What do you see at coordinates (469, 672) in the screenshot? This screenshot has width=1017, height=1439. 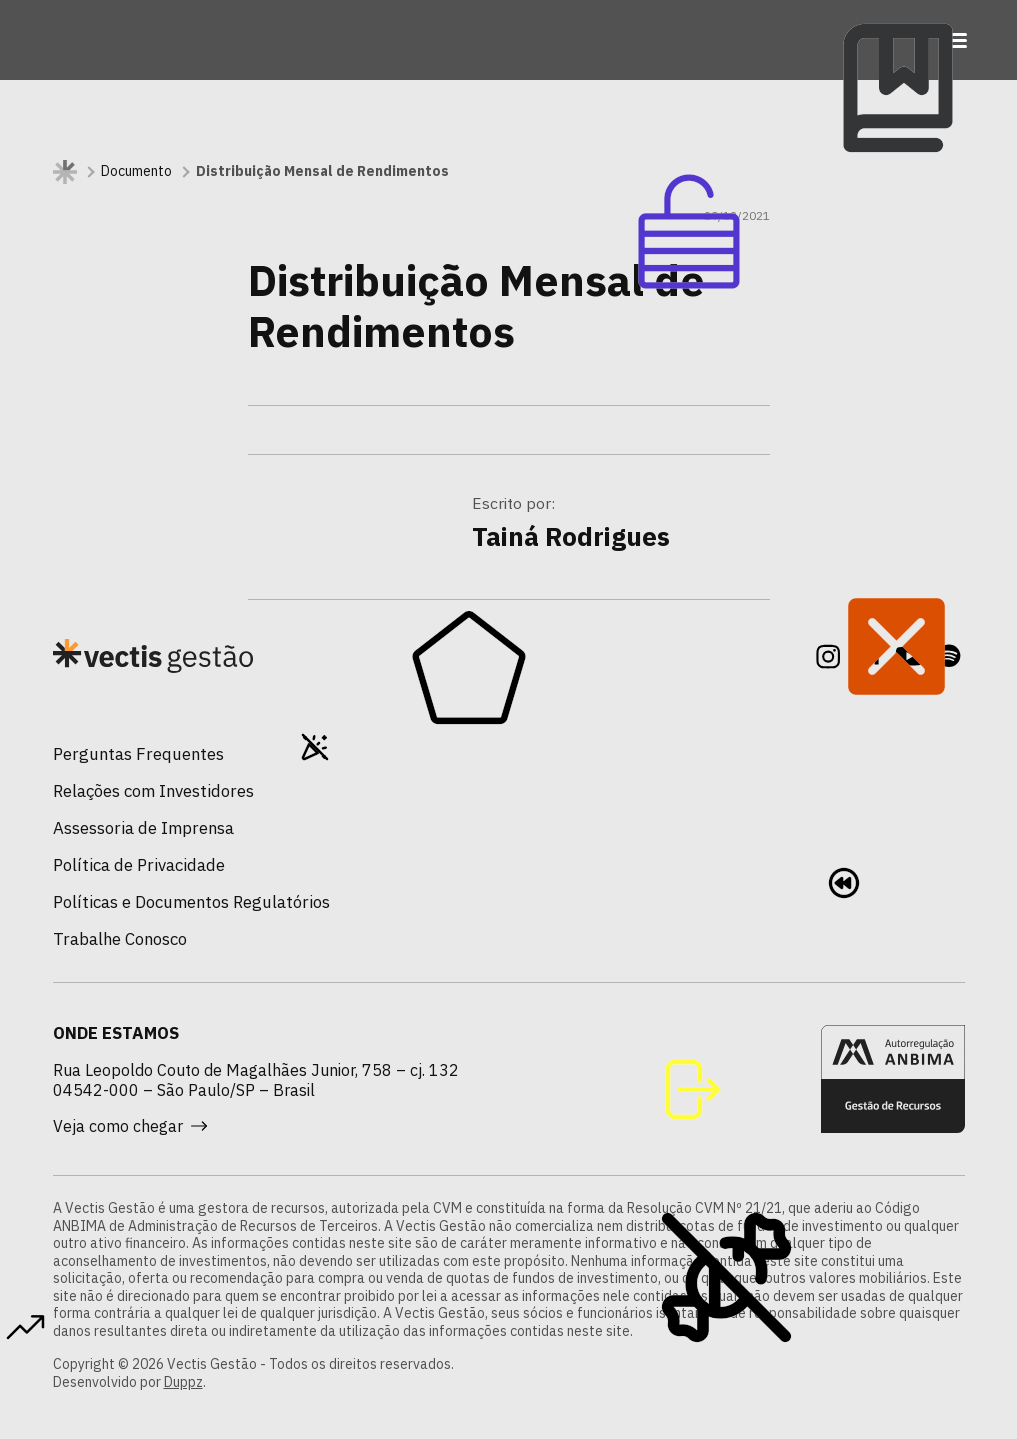 I see `pentagon shape indicator` at bounding box center [469, 672].